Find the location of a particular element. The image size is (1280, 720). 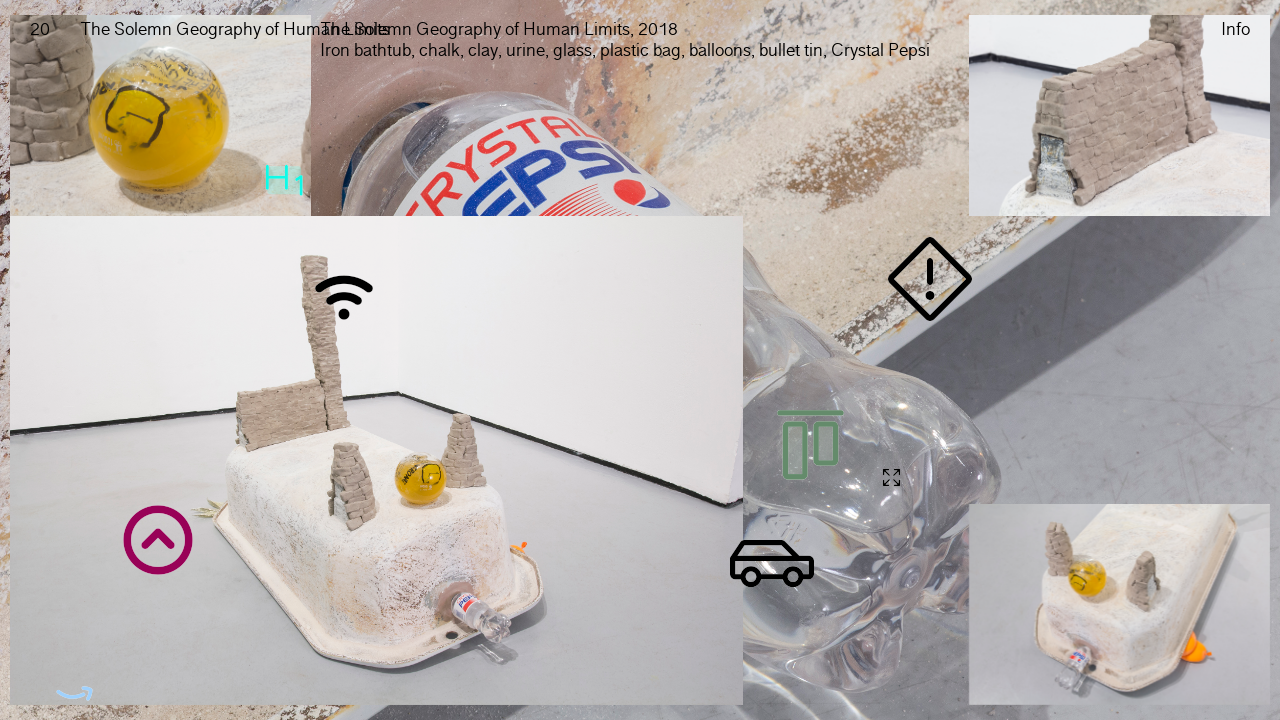

indicates medium wifi signal strength is located at coordinates (344, 288).